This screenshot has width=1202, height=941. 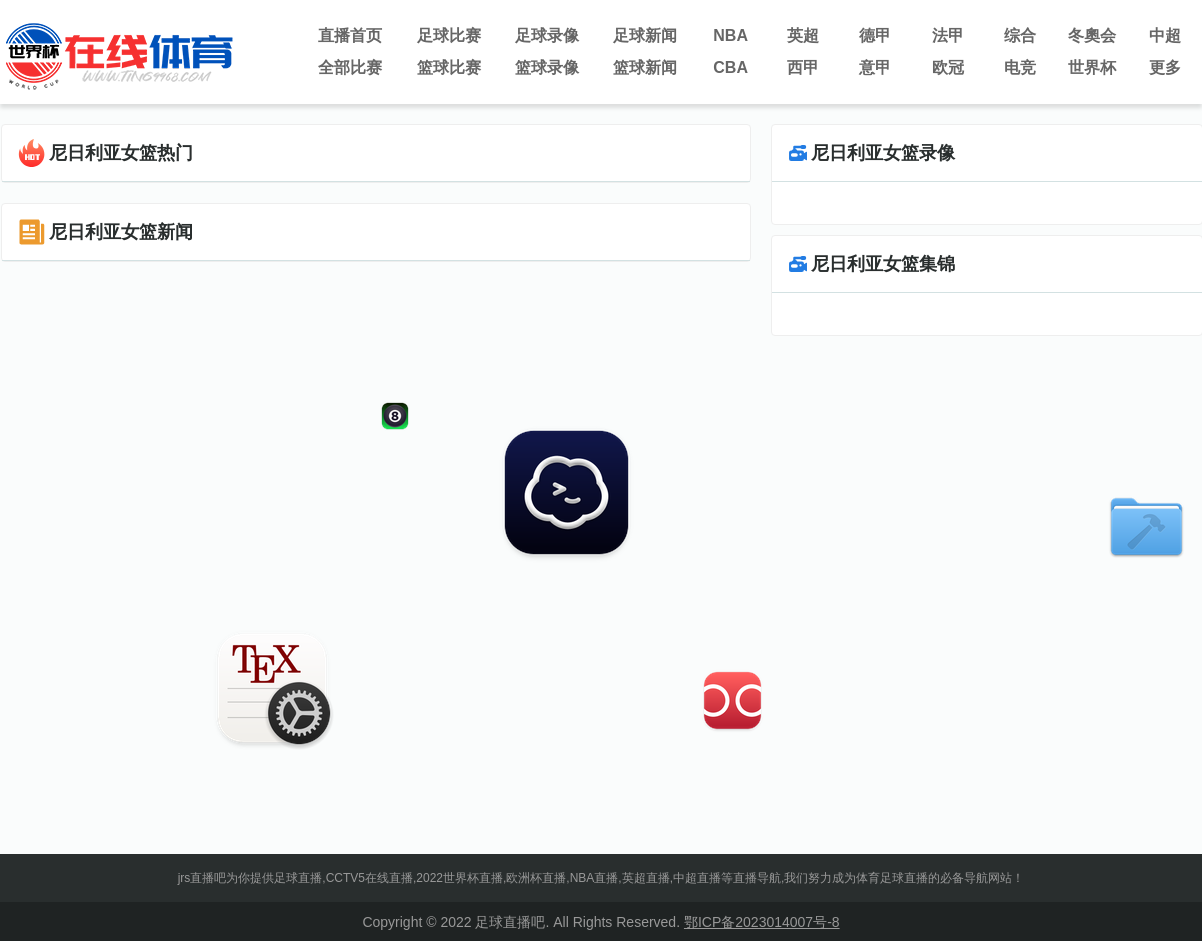 What do you see at coordinates (395, 416) in the screenshot?
I see `open clairvoyant magic 8-ball fortune telling app` at bounding box center [395, 416].